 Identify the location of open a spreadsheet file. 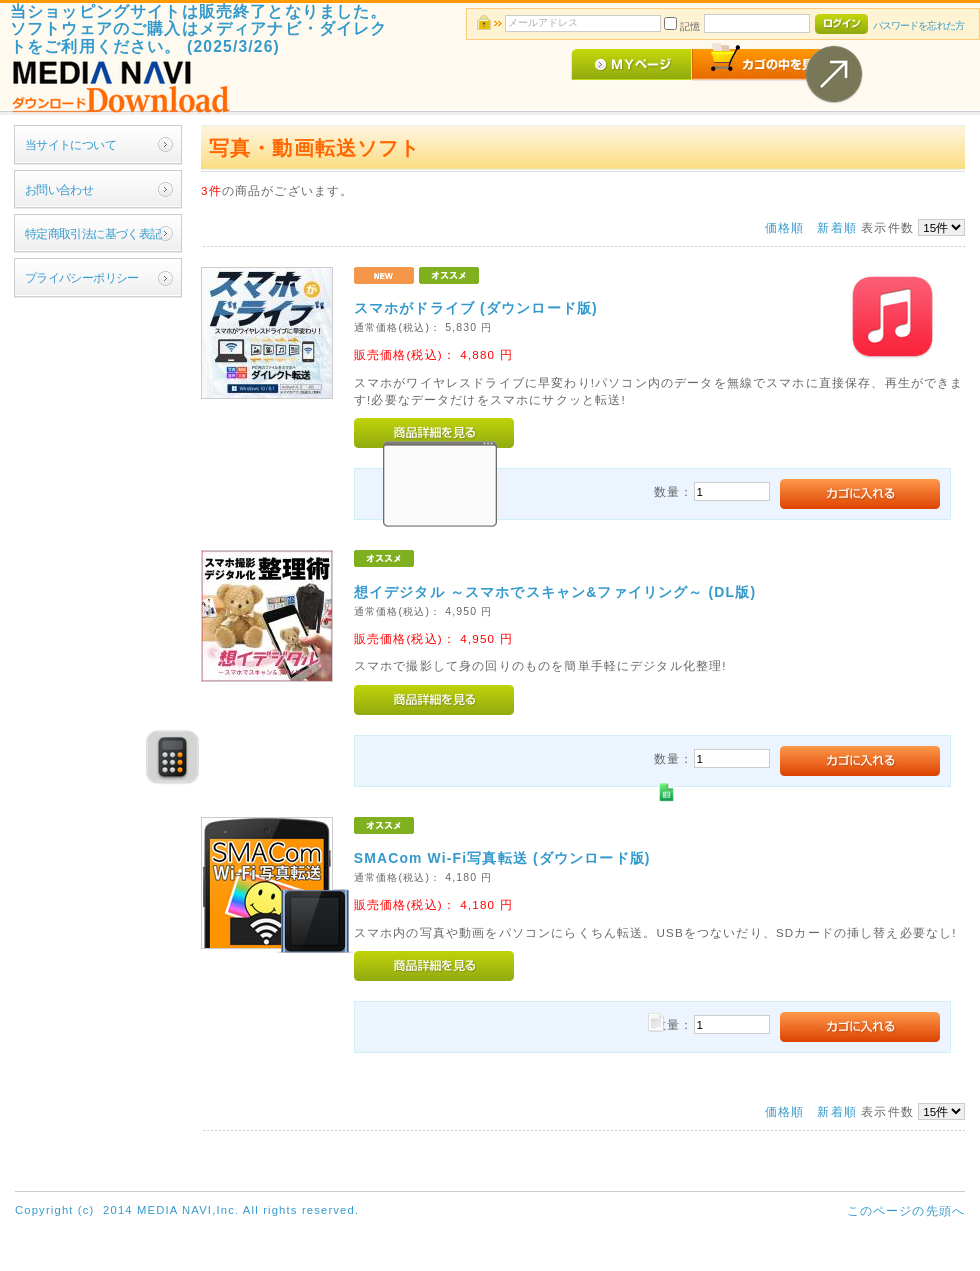
(666, 792).